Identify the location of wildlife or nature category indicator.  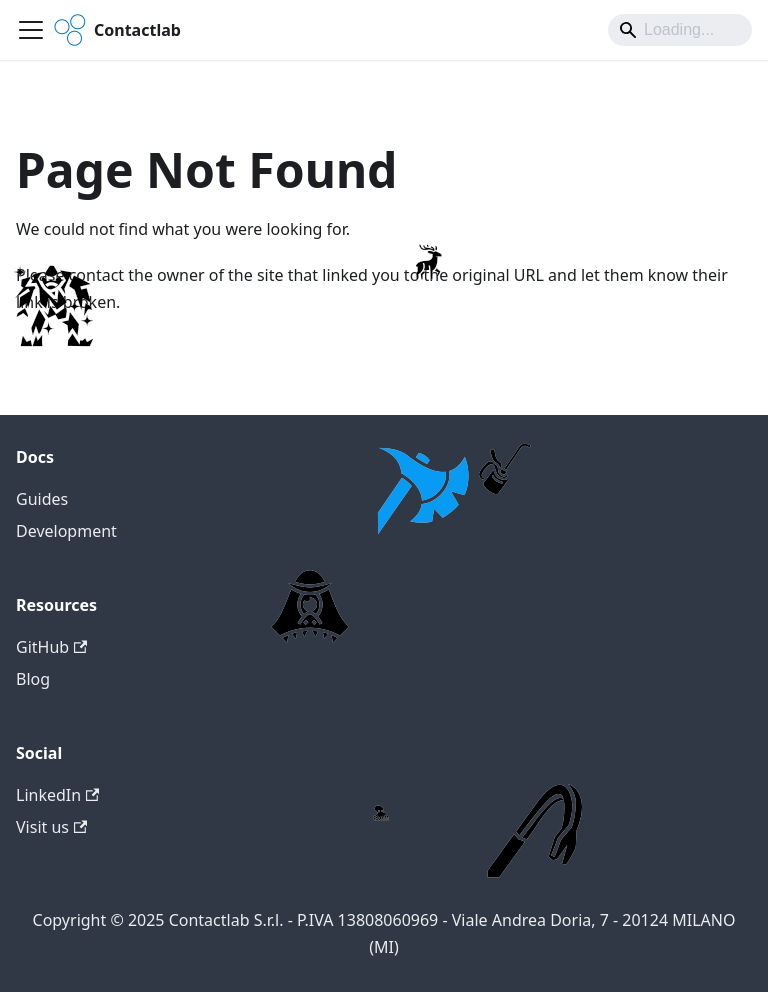
(429, 262).